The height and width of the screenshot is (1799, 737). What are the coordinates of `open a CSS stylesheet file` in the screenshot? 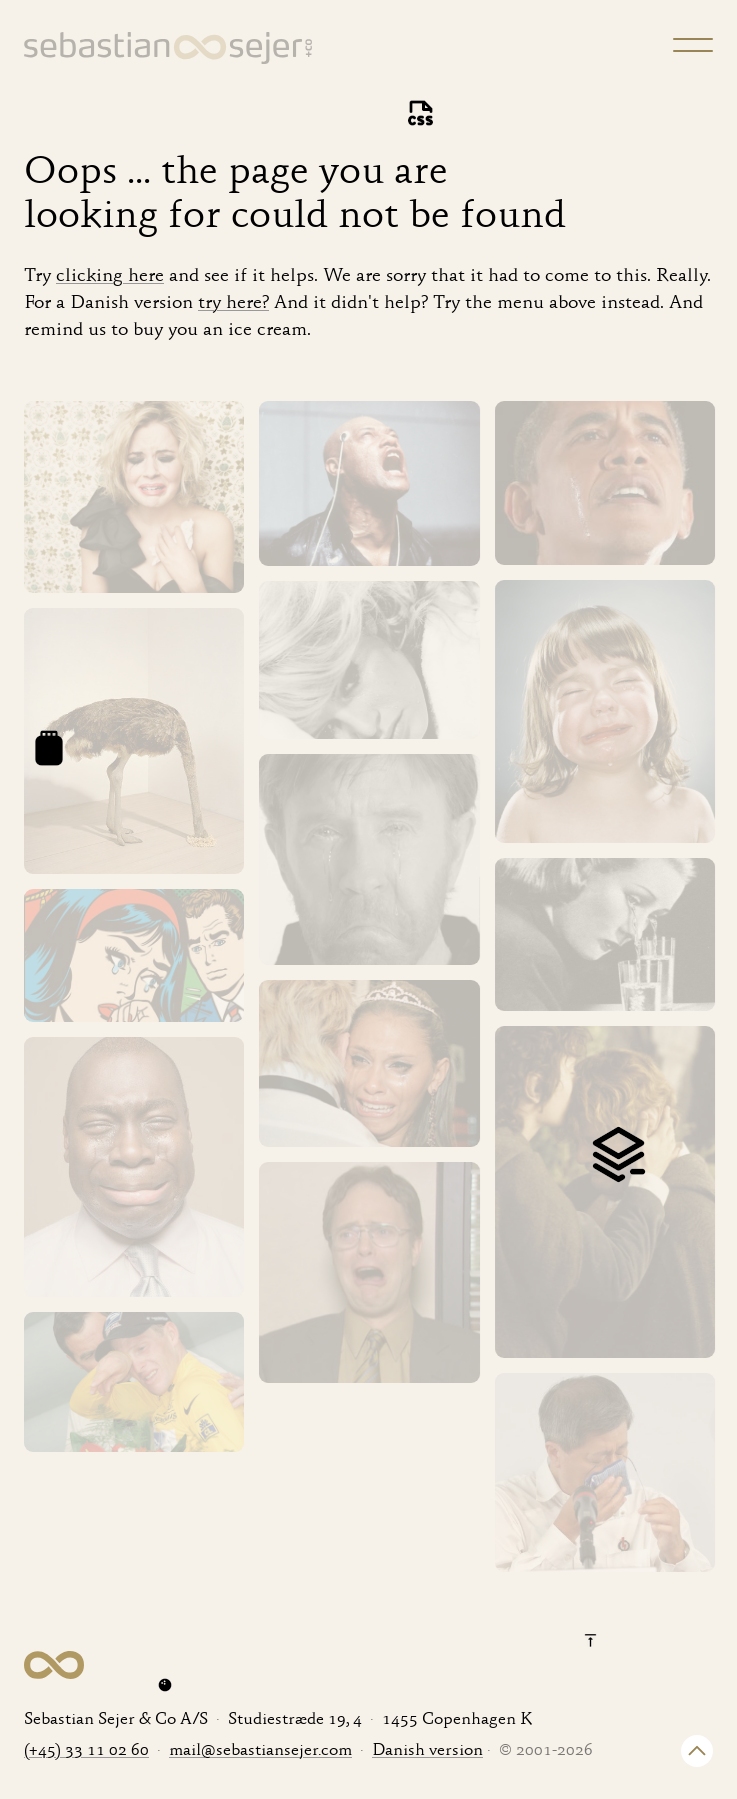 It's located at (421, 114).